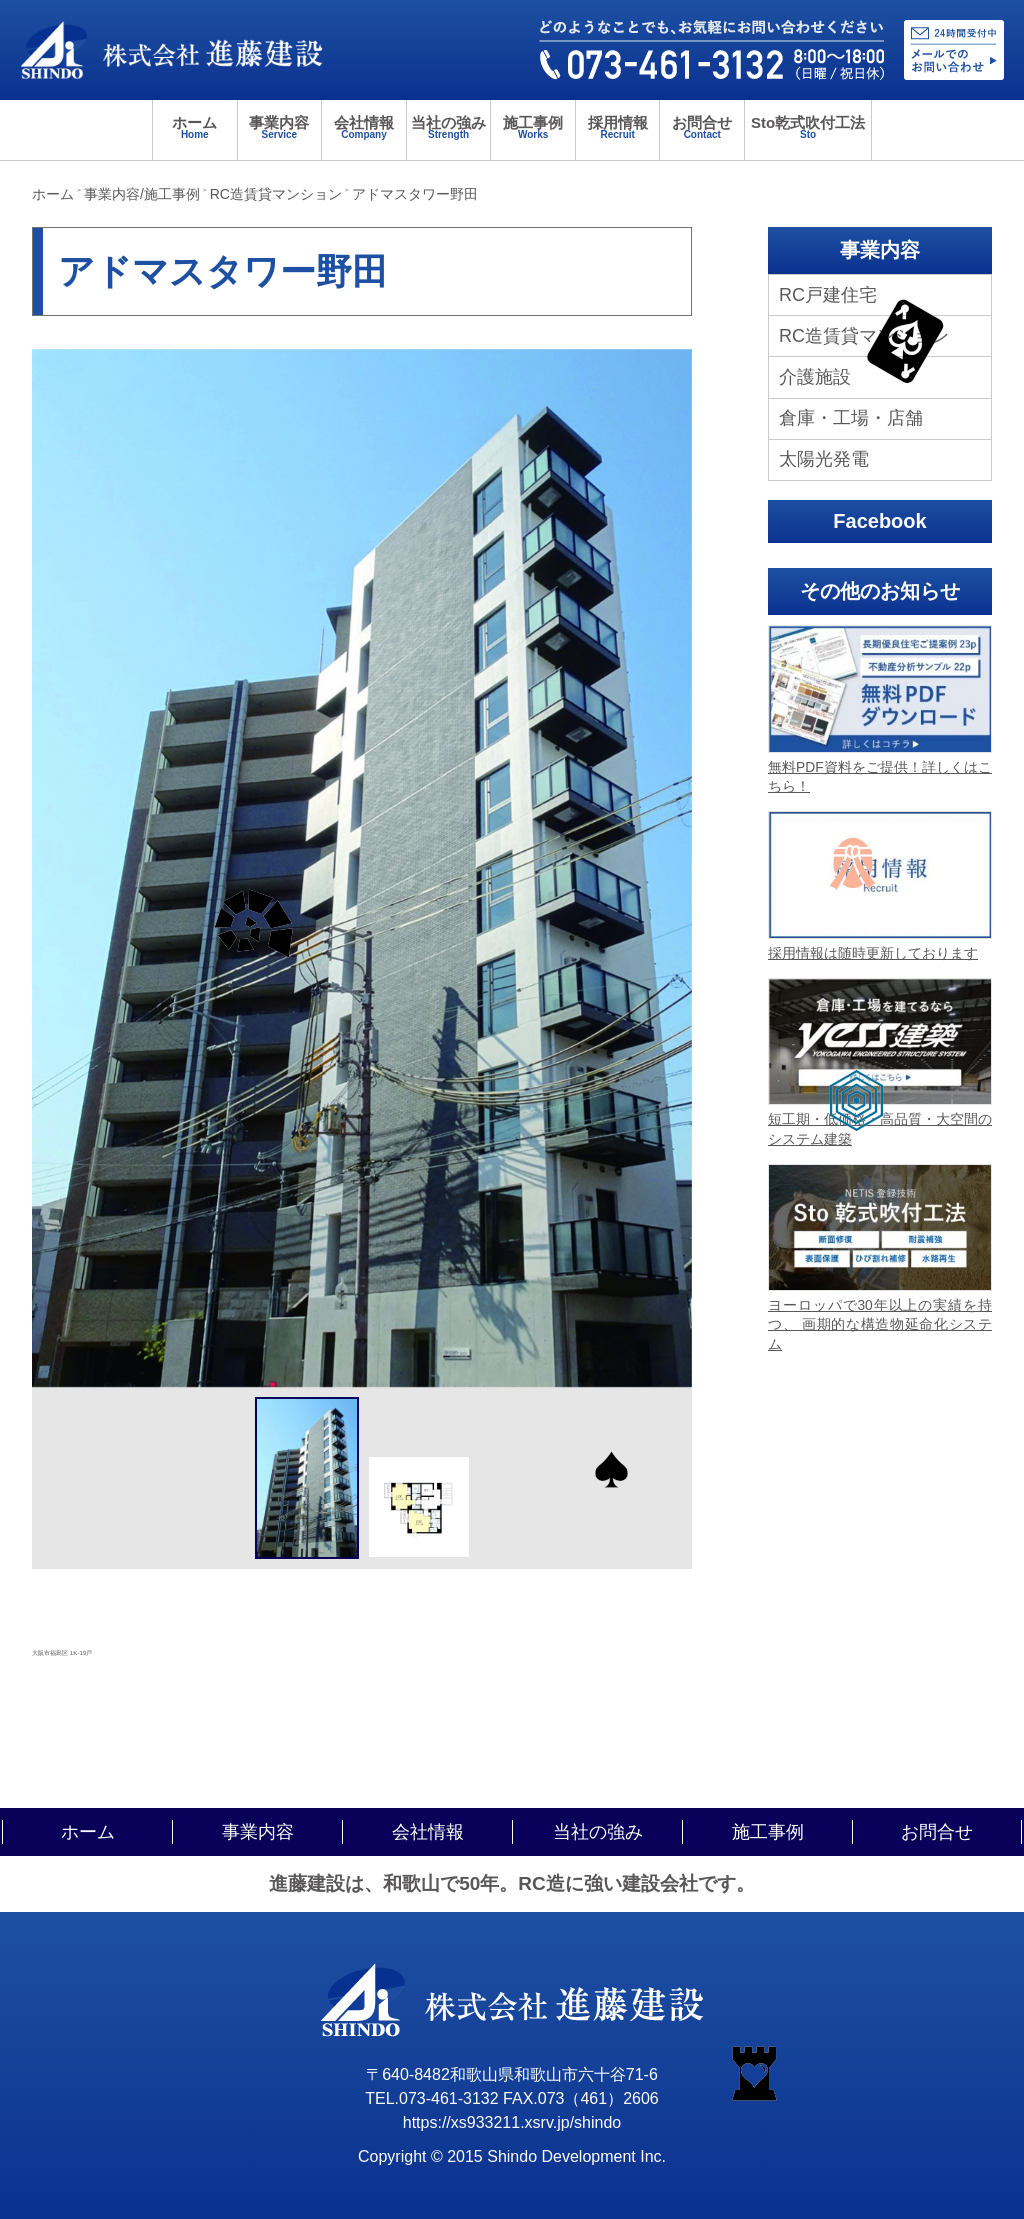 Image resolution: width=1024 pixels, height=2219 pixels. What do you see at coordinates (856, 1100) in the screenshot?
I see `access layered or nested game structures` at bounding box center [856, 1100].